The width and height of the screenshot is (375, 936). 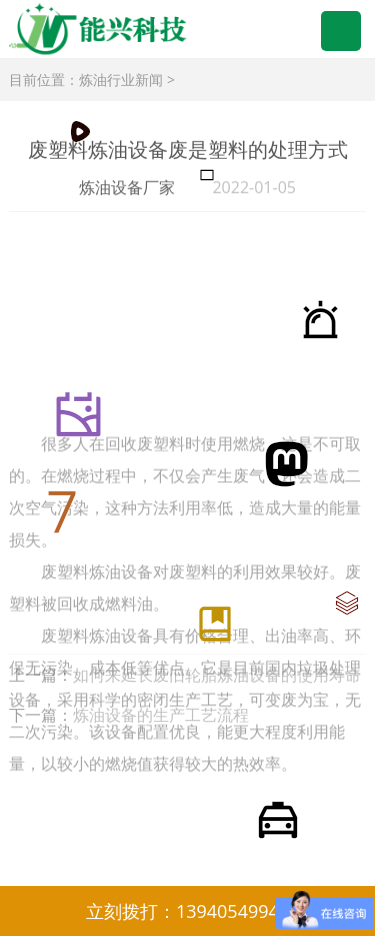 What do you see at coordinates (78, 416) in the screenshot?
I see `view photo gallery` at bounding box center [78, 416].